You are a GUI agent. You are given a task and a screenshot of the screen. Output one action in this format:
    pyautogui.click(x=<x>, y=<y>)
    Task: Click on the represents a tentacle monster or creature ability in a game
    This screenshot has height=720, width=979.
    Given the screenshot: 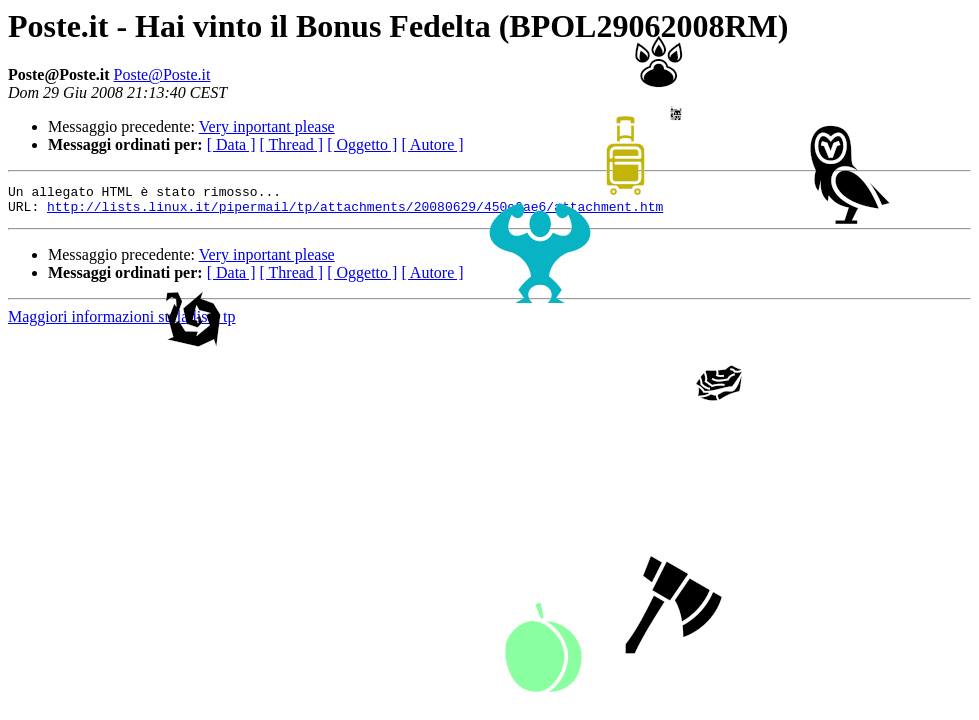 What is the action you would take?
    pyautogui.click(x=193, y=319)
    